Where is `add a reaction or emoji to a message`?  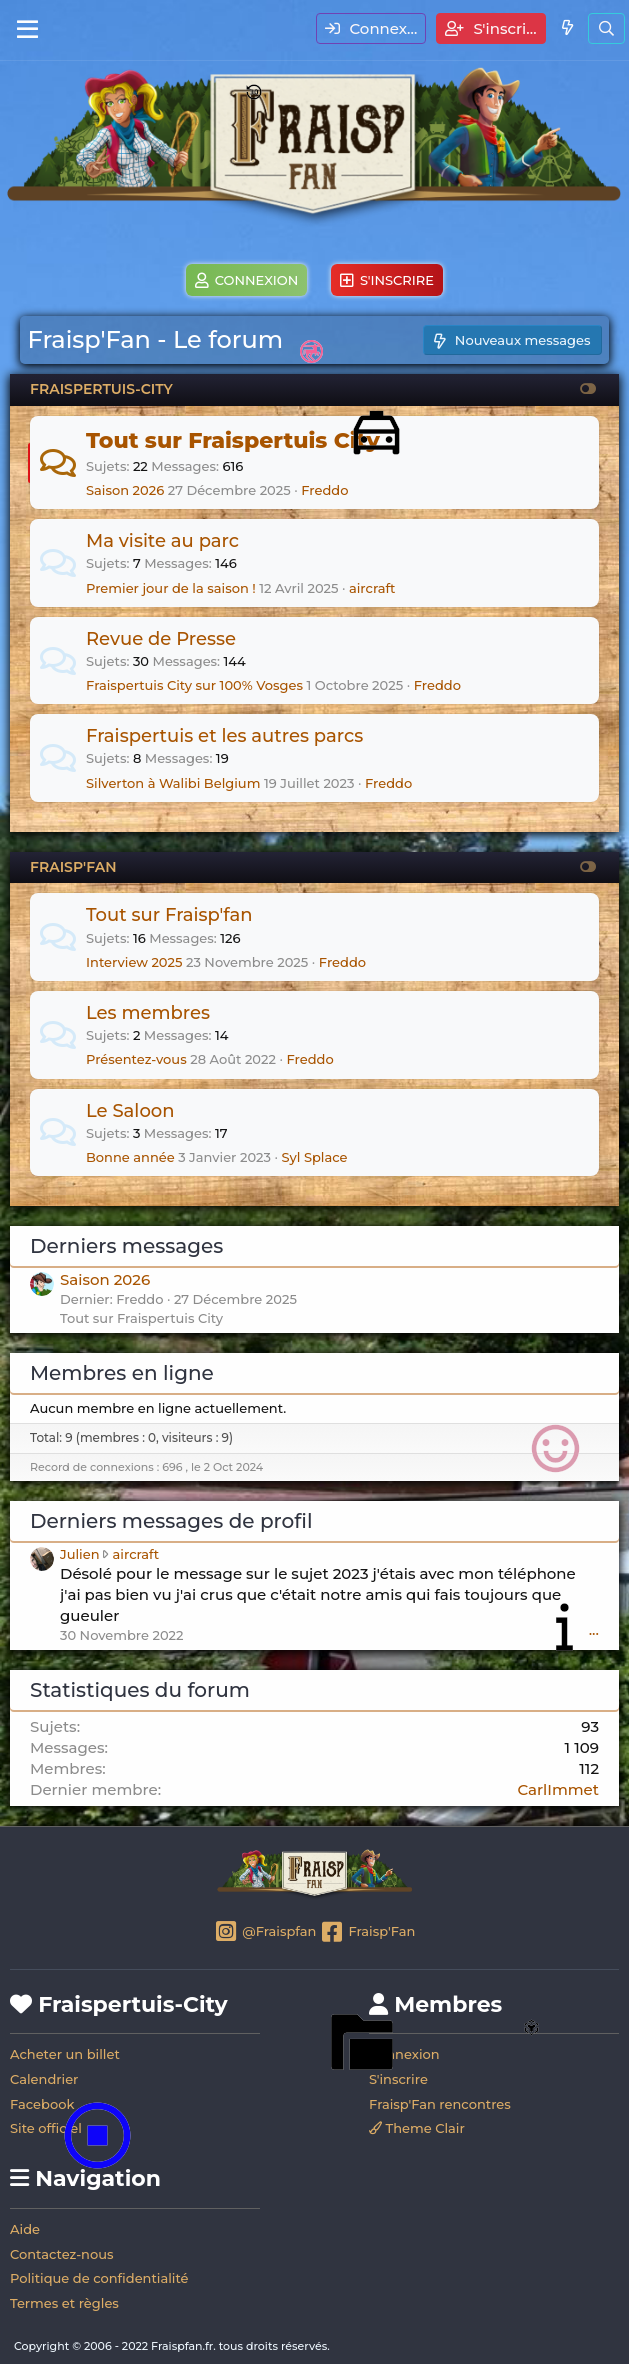 add a reaction or emoji to a message is located at coordinates (555, 1448).